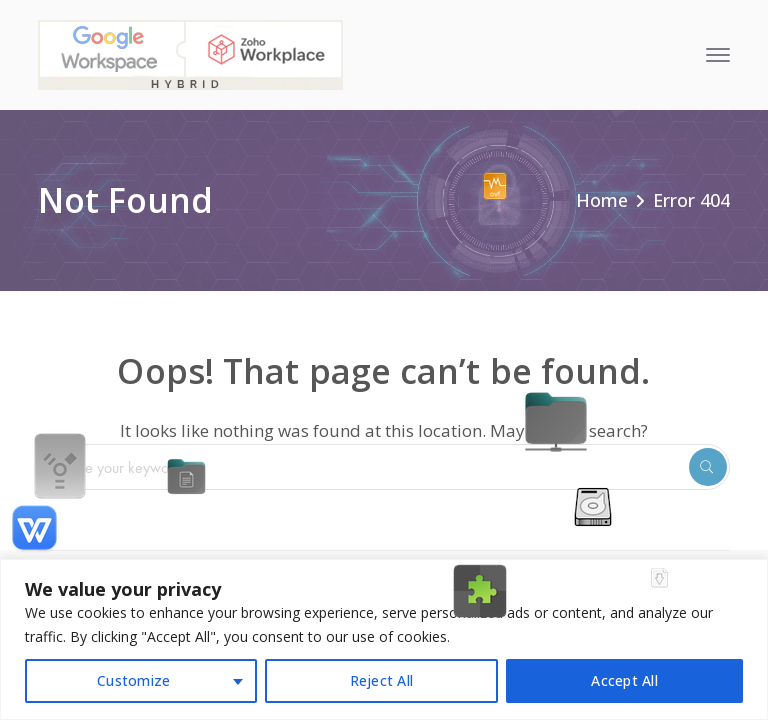 This screenshot has height=720, width=768. Describe the element at coordinates (480, 591) in the screenshot. I see `browse or manage system add-ons` at that location.